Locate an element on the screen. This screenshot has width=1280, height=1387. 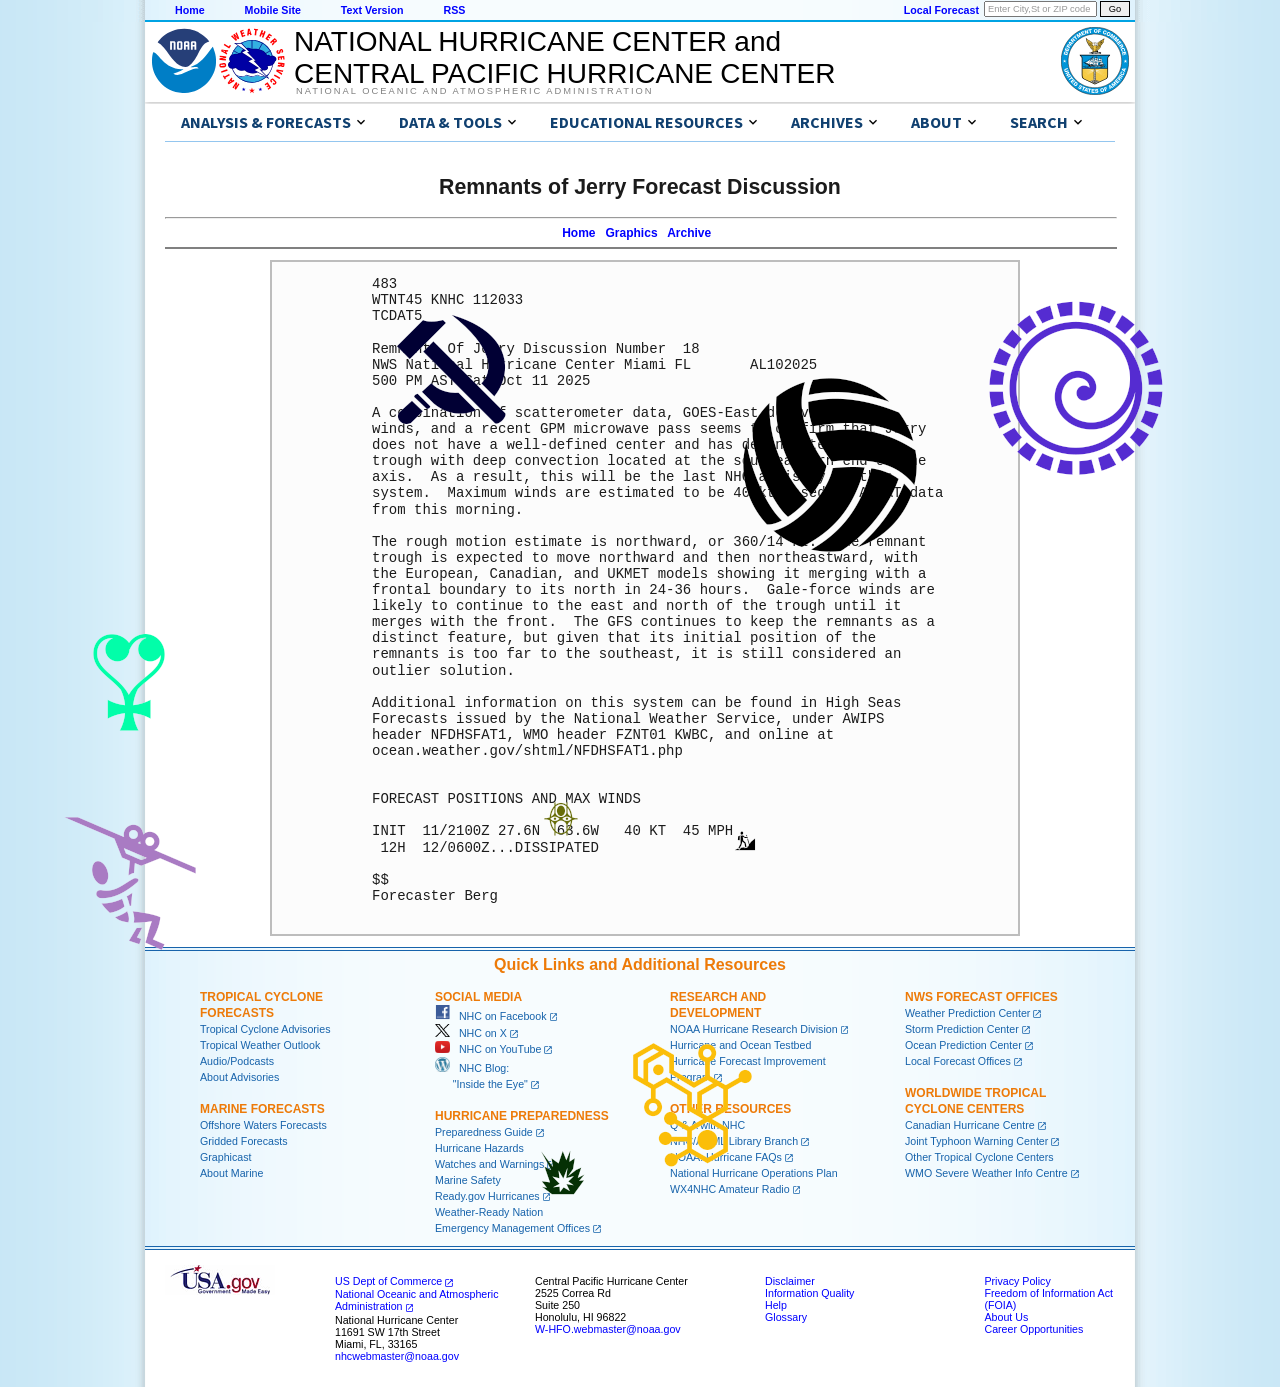
explore hiking trails nearby is located at coordinates (745, 840).